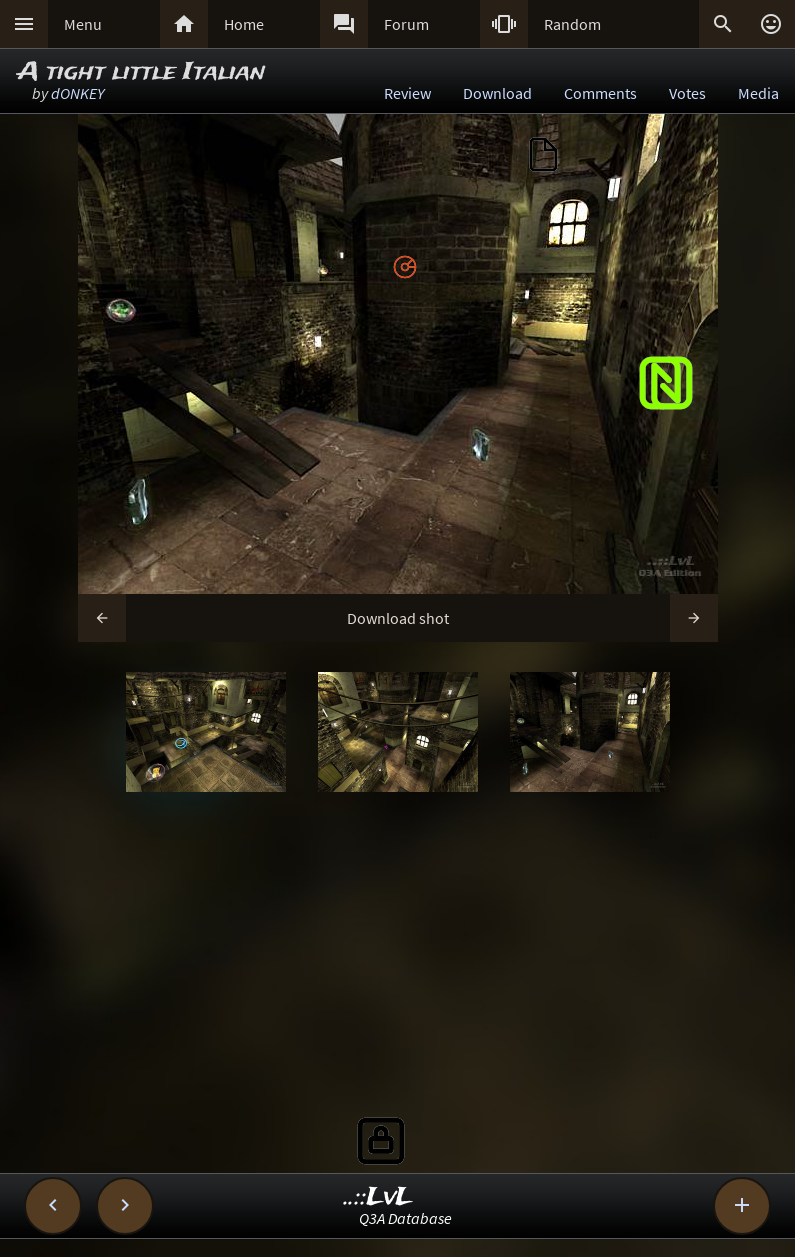  I want to click on play or access audio/music files, so click(405, 267).